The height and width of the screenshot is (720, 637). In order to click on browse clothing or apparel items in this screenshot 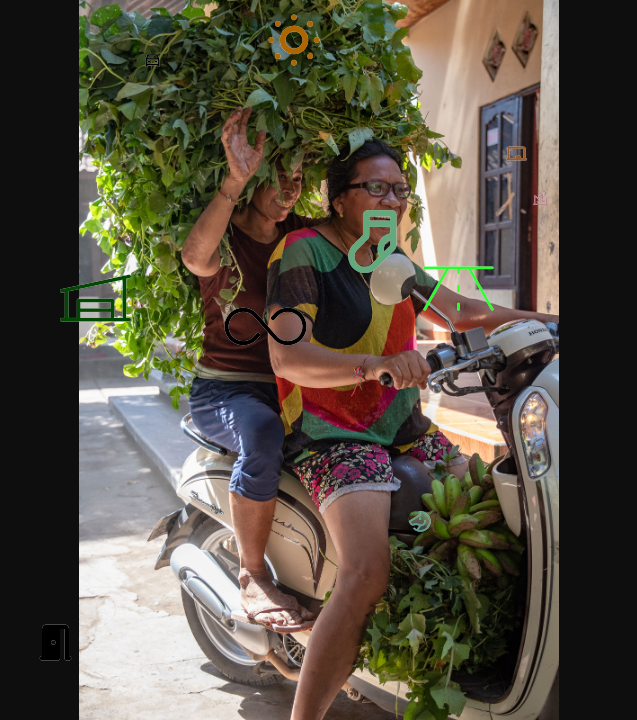, I will do `click(374, 240)`.